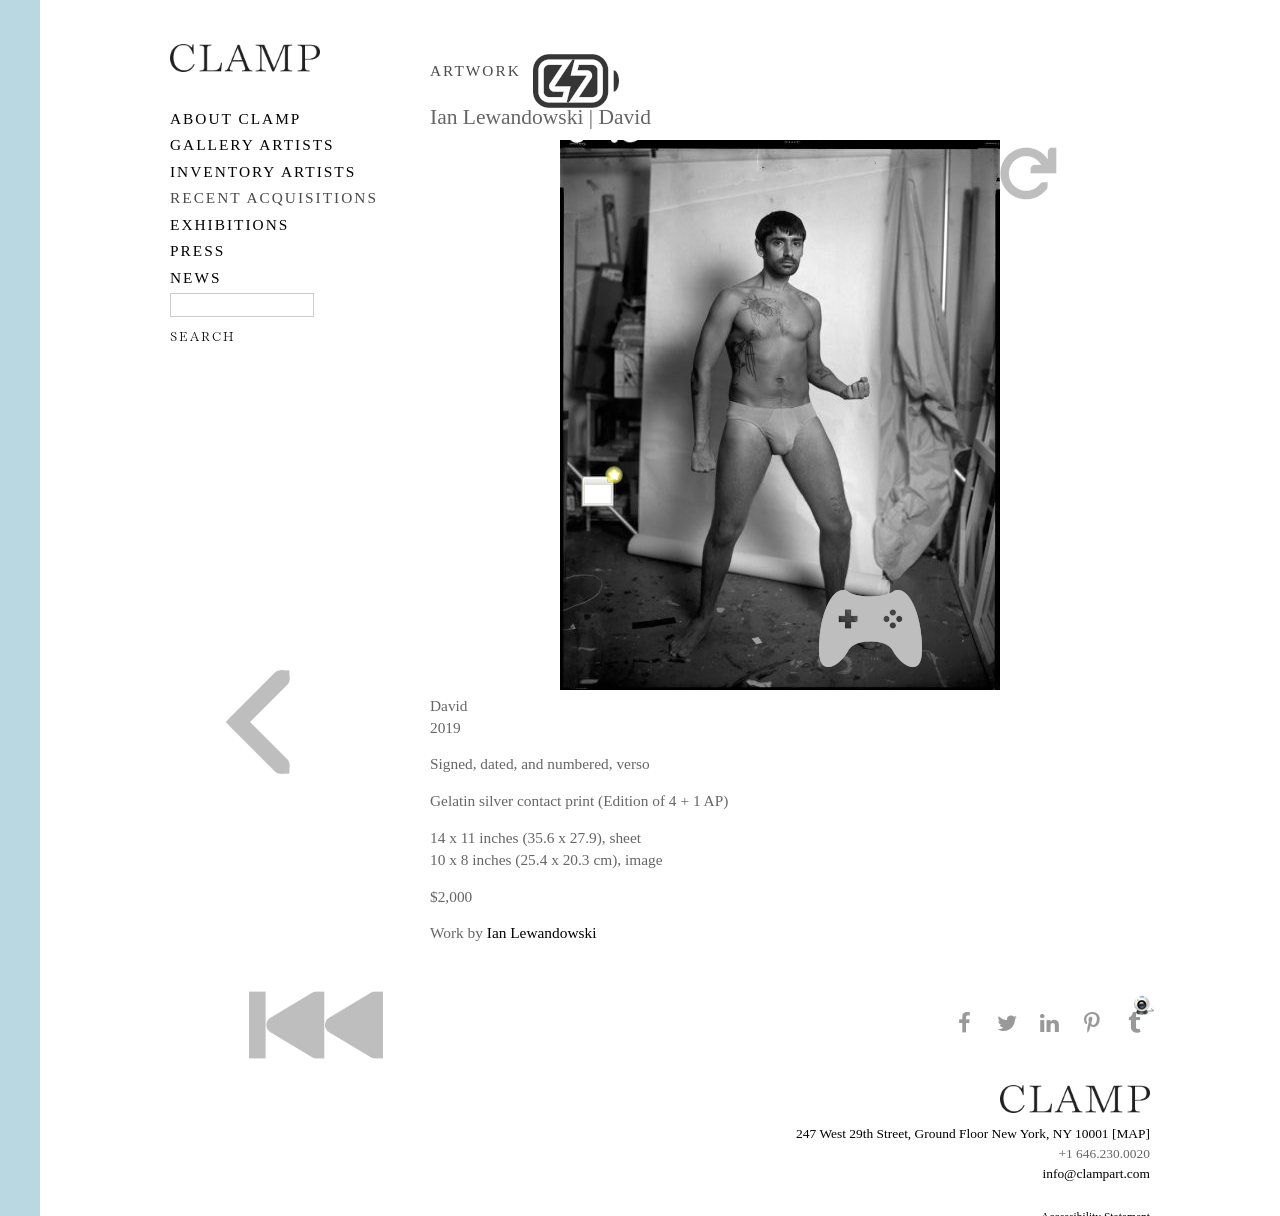 The height and width of the screenshot is (1216, 1280). Describe the element at coordinates (255, 722) in the screenshot. I see `go back to previous screen` at that location.